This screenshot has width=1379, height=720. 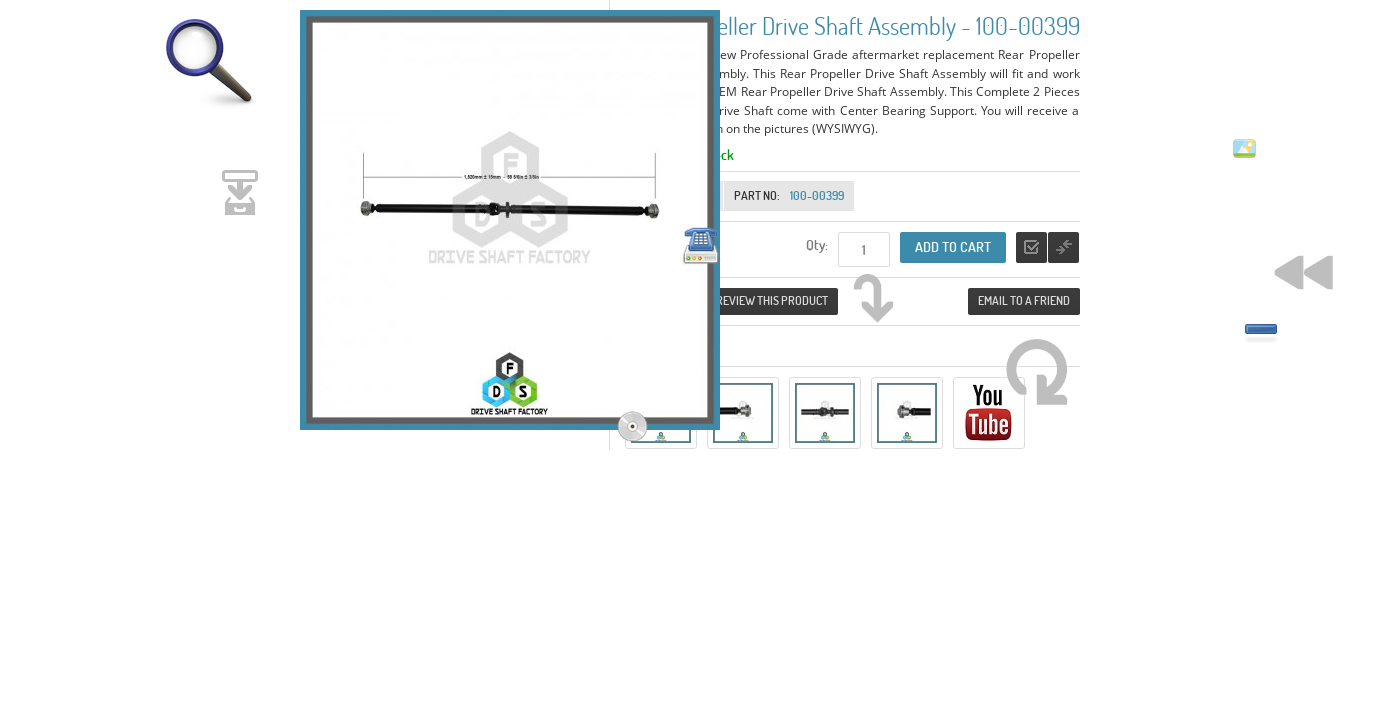 What do you see at coordinates (209, 62) in the screenshot?
I see `search for items or content` at bounding box center [209, 62].